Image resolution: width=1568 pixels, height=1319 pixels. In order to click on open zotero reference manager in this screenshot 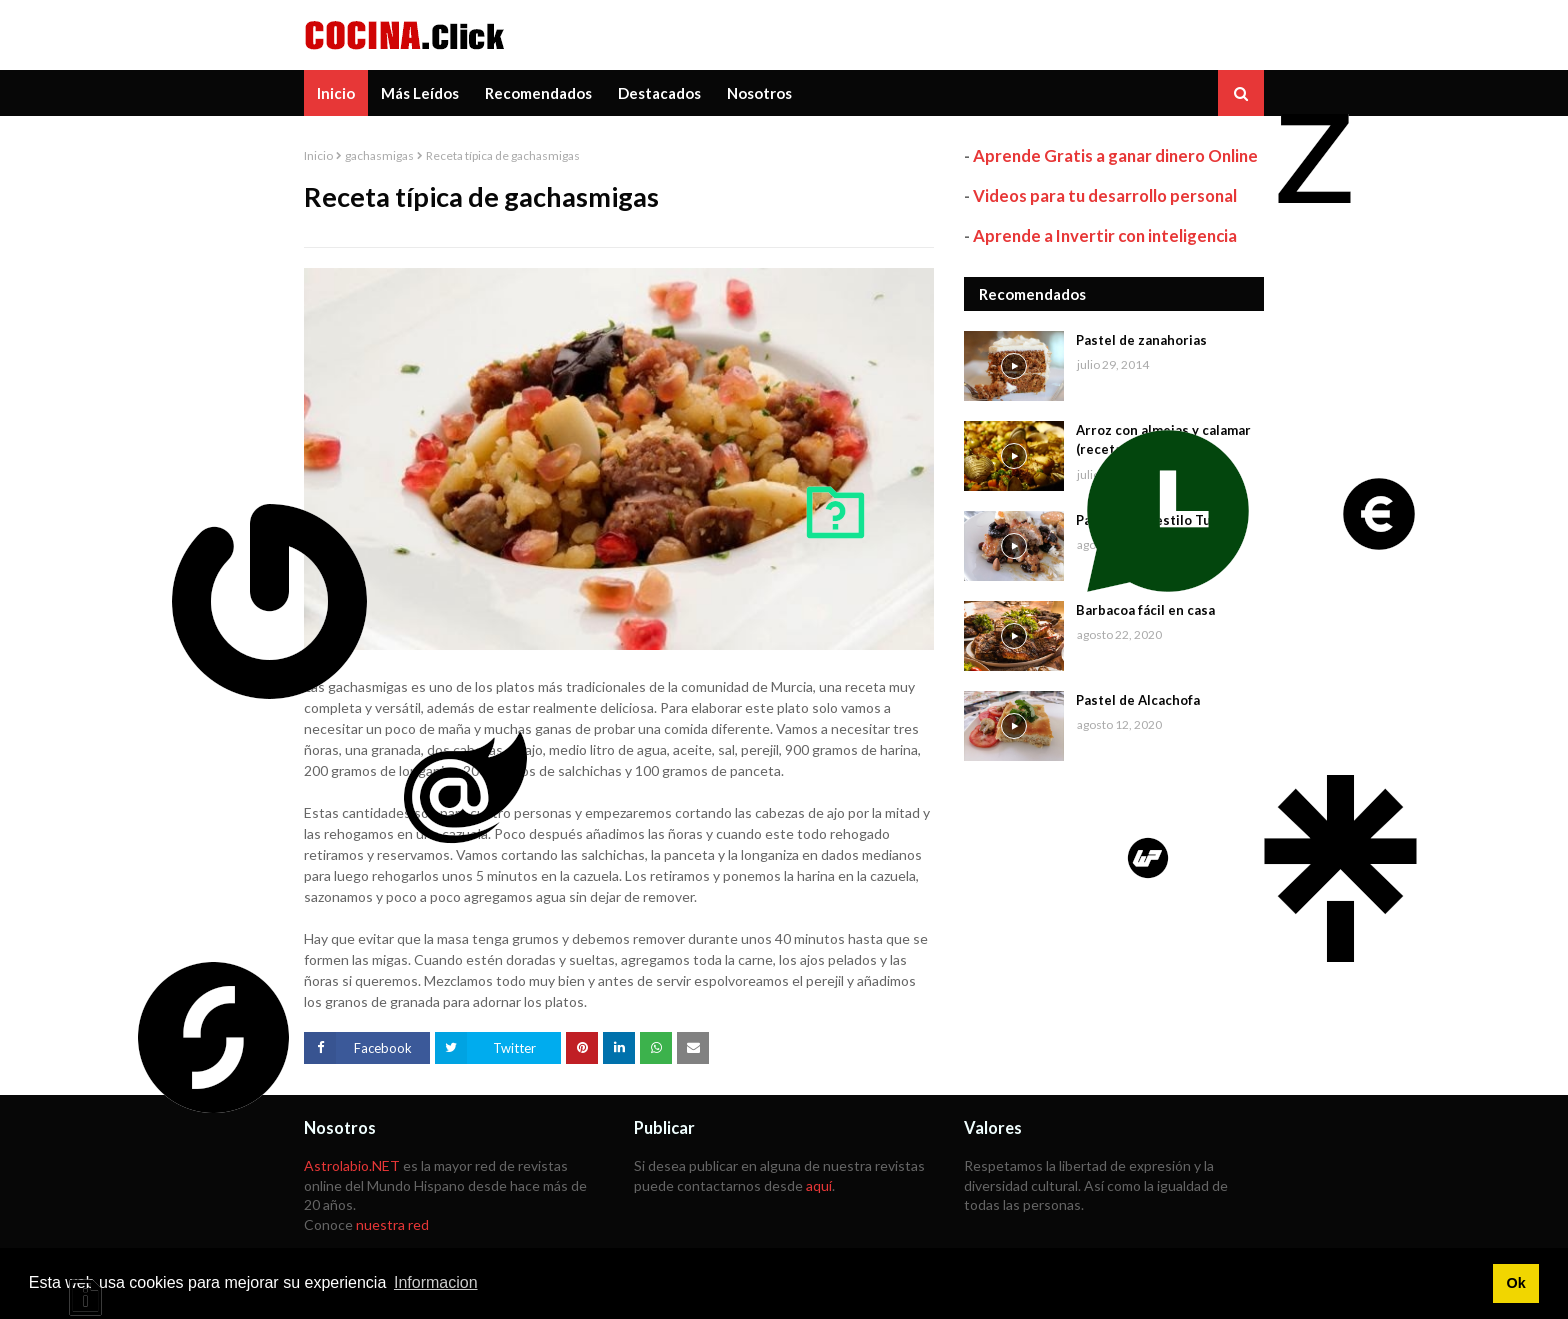, I will do `click(1314, 158)`.